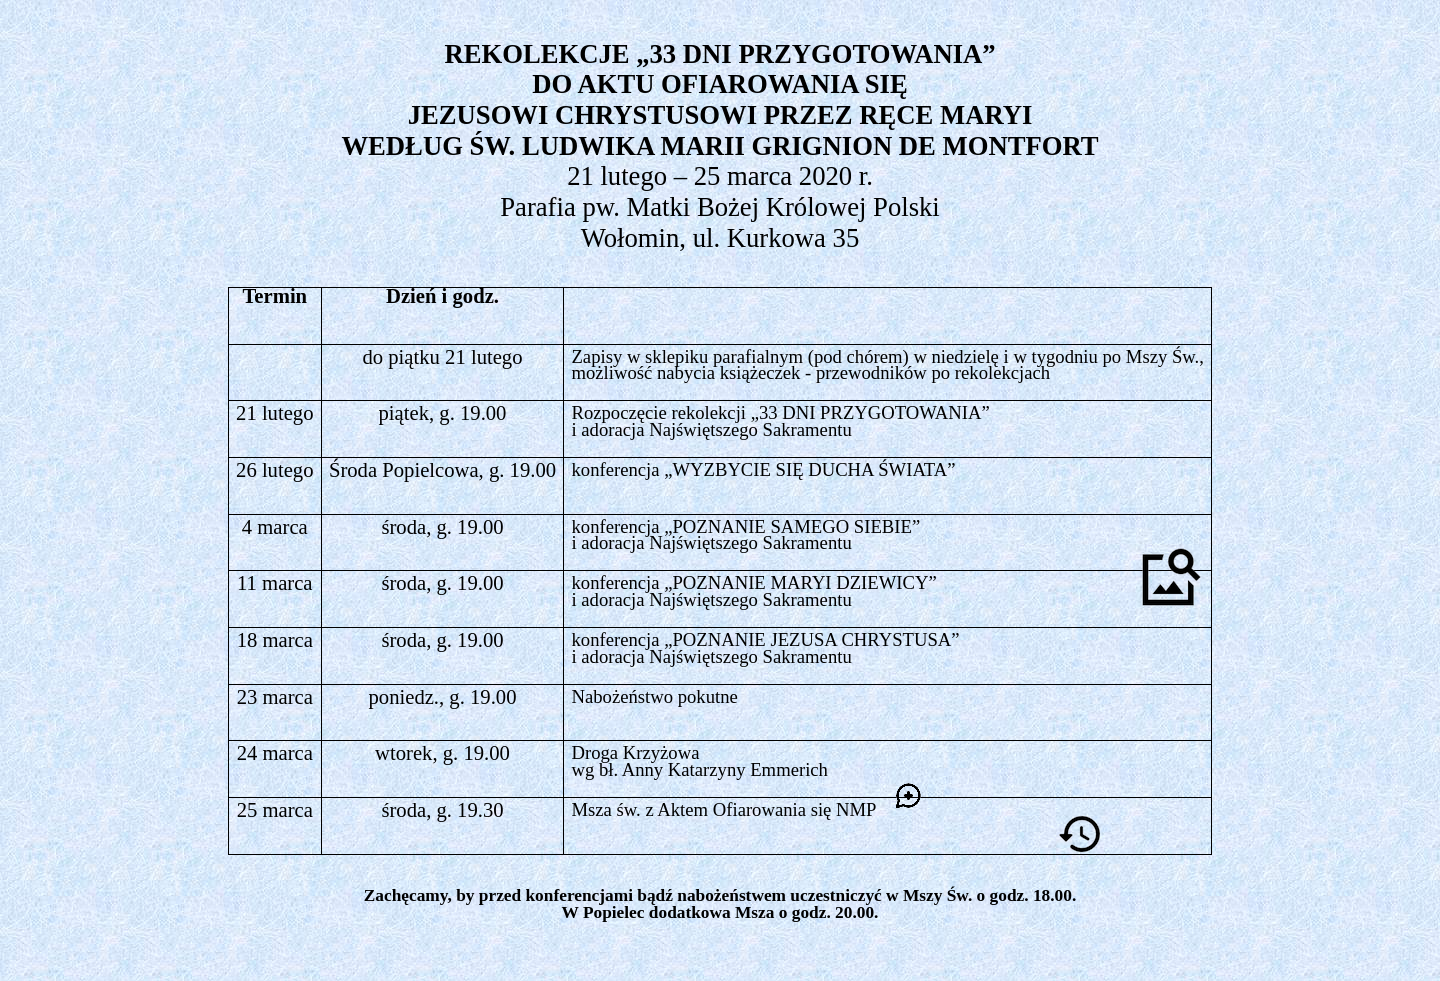 This screenshot has height=981, width=1440. I want to click on view browsing or activity history, so click(1080, 834).